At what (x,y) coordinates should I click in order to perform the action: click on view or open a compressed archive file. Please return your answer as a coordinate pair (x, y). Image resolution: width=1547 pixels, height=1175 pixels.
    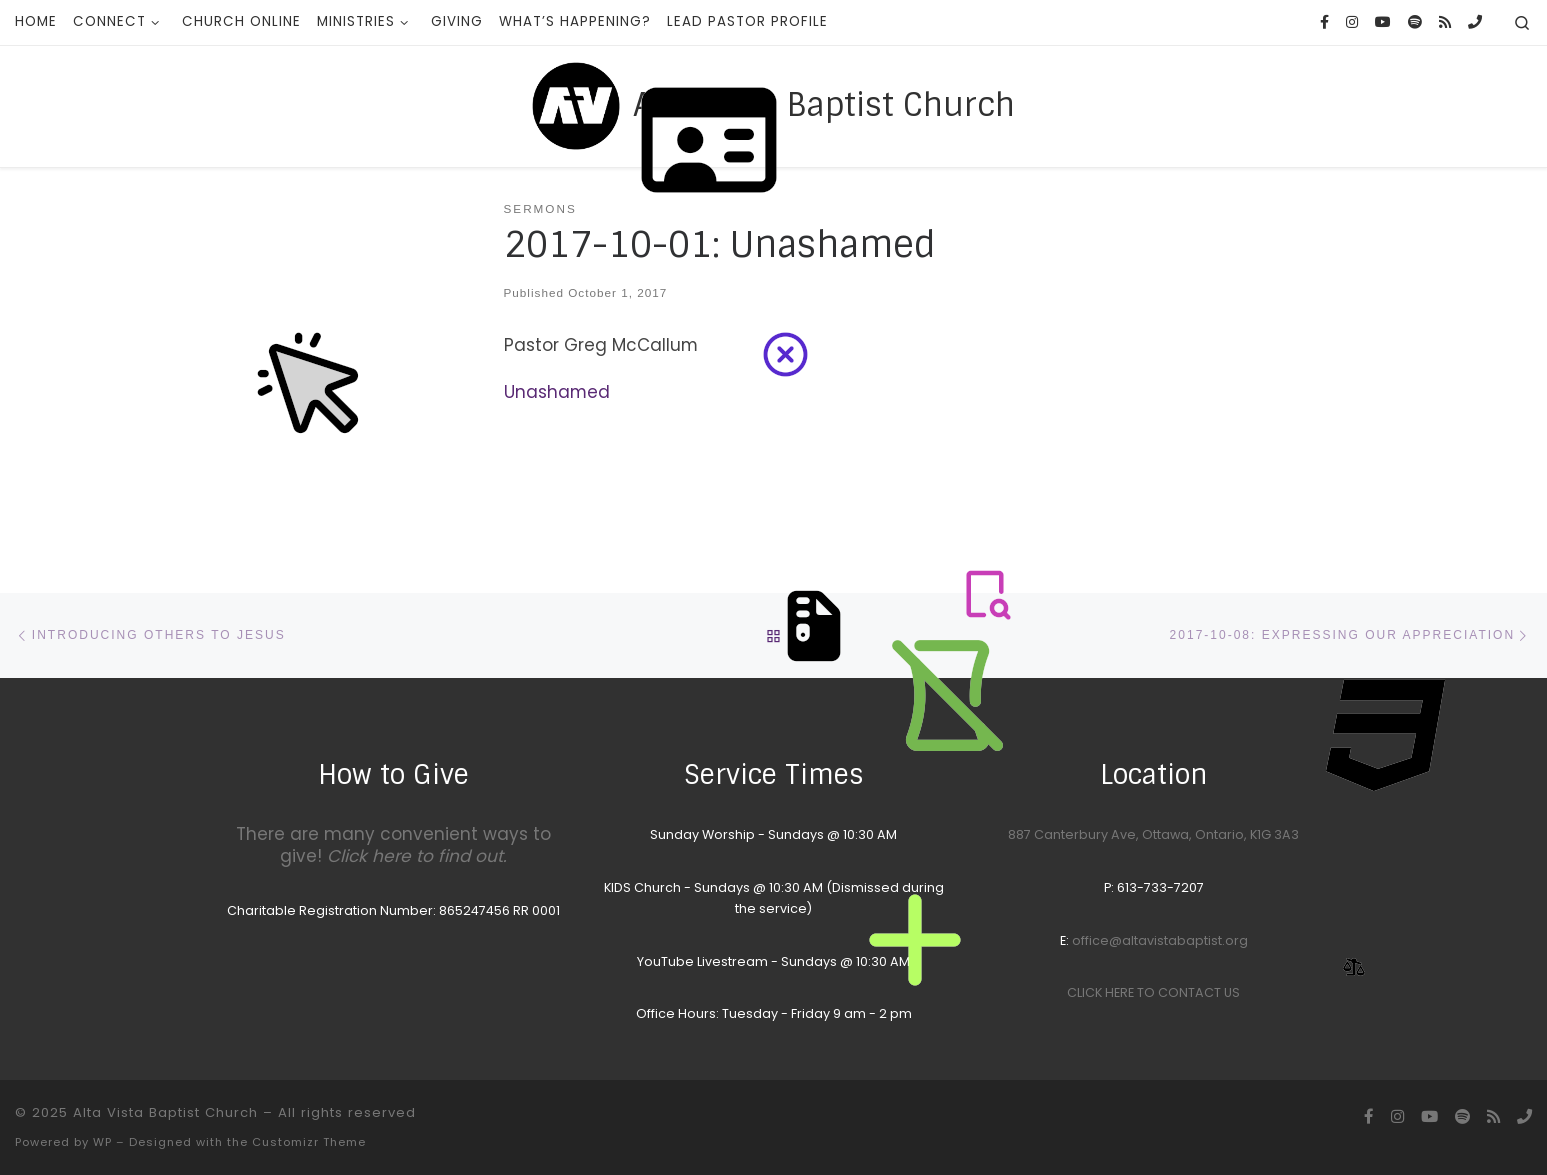
    Looking at the image, I should click on (814, 626).